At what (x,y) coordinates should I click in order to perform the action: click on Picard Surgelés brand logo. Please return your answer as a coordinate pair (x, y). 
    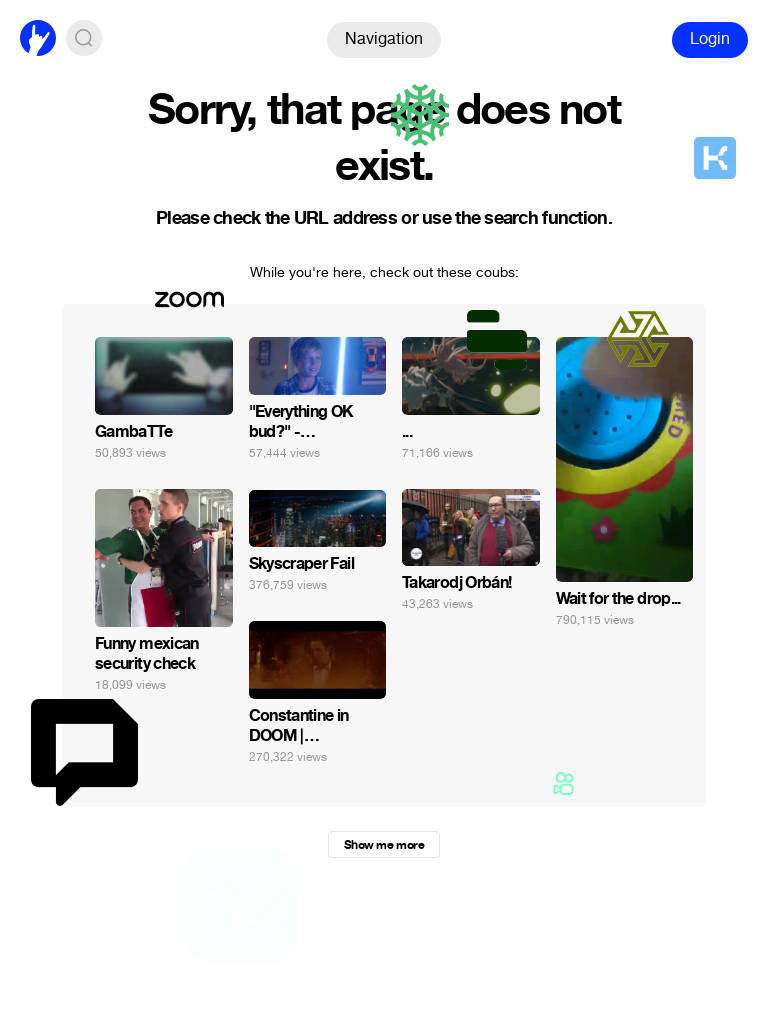
    Looking at the image, I should click on (420, 115).